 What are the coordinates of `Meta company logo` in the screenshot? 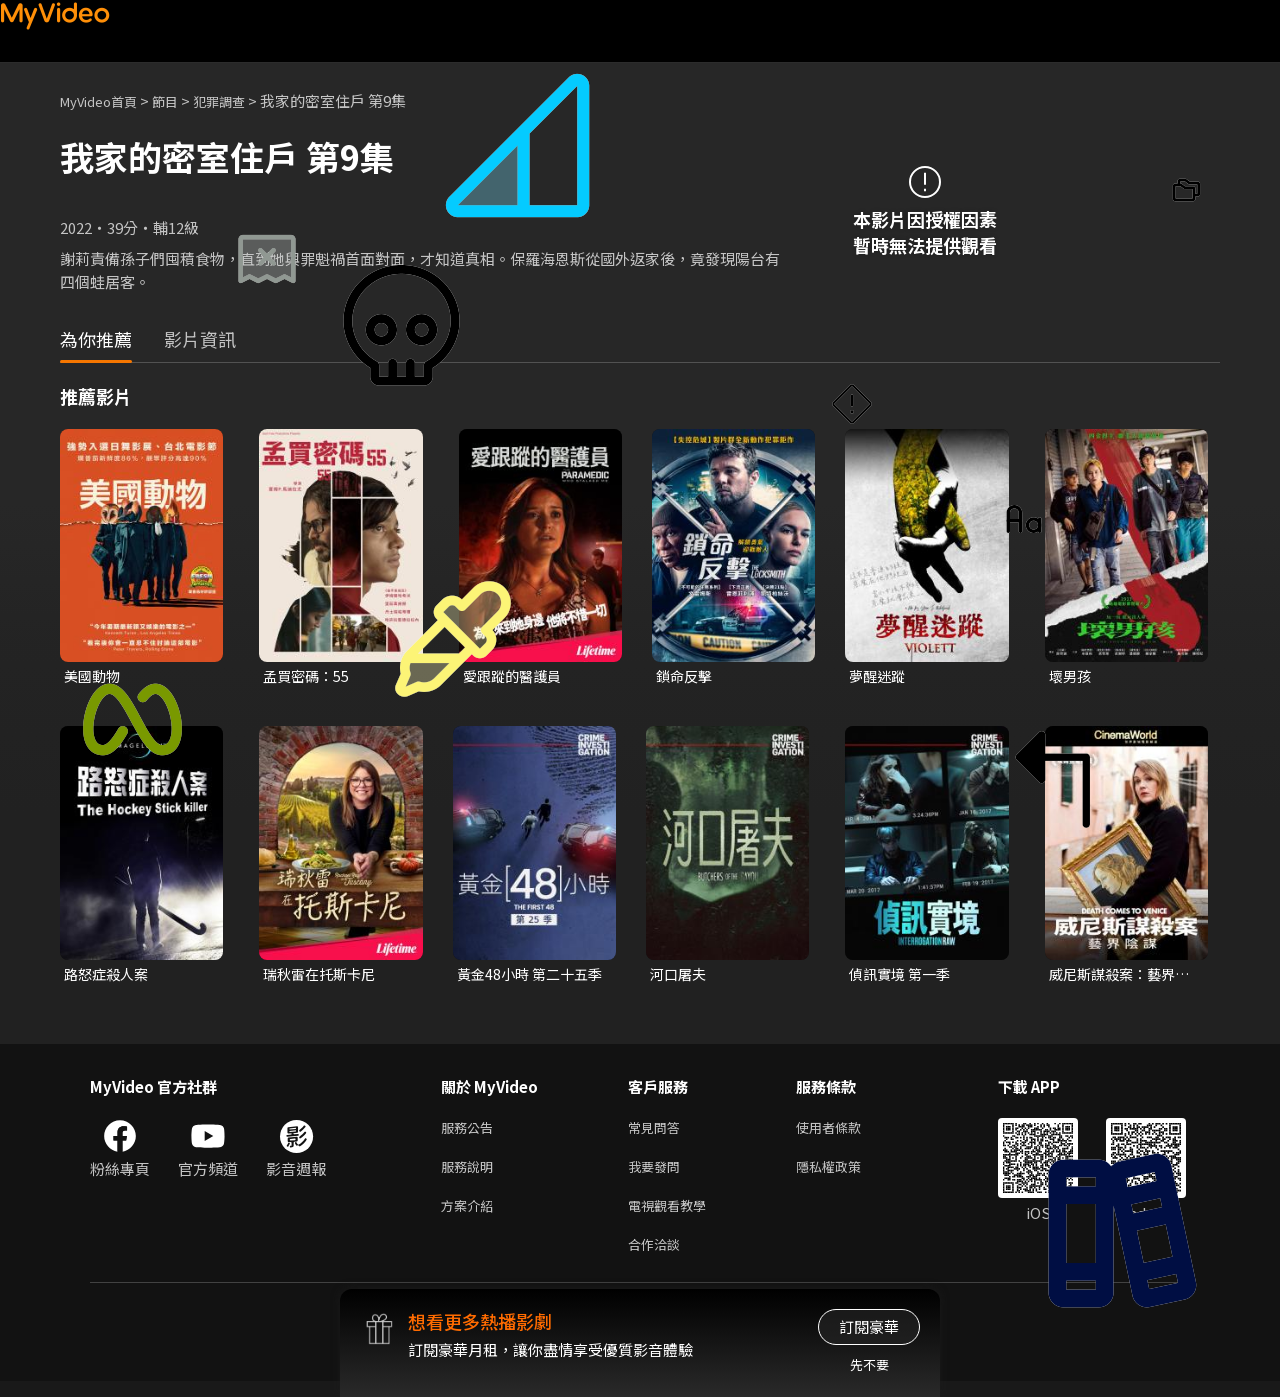 It's located at (132, 719).